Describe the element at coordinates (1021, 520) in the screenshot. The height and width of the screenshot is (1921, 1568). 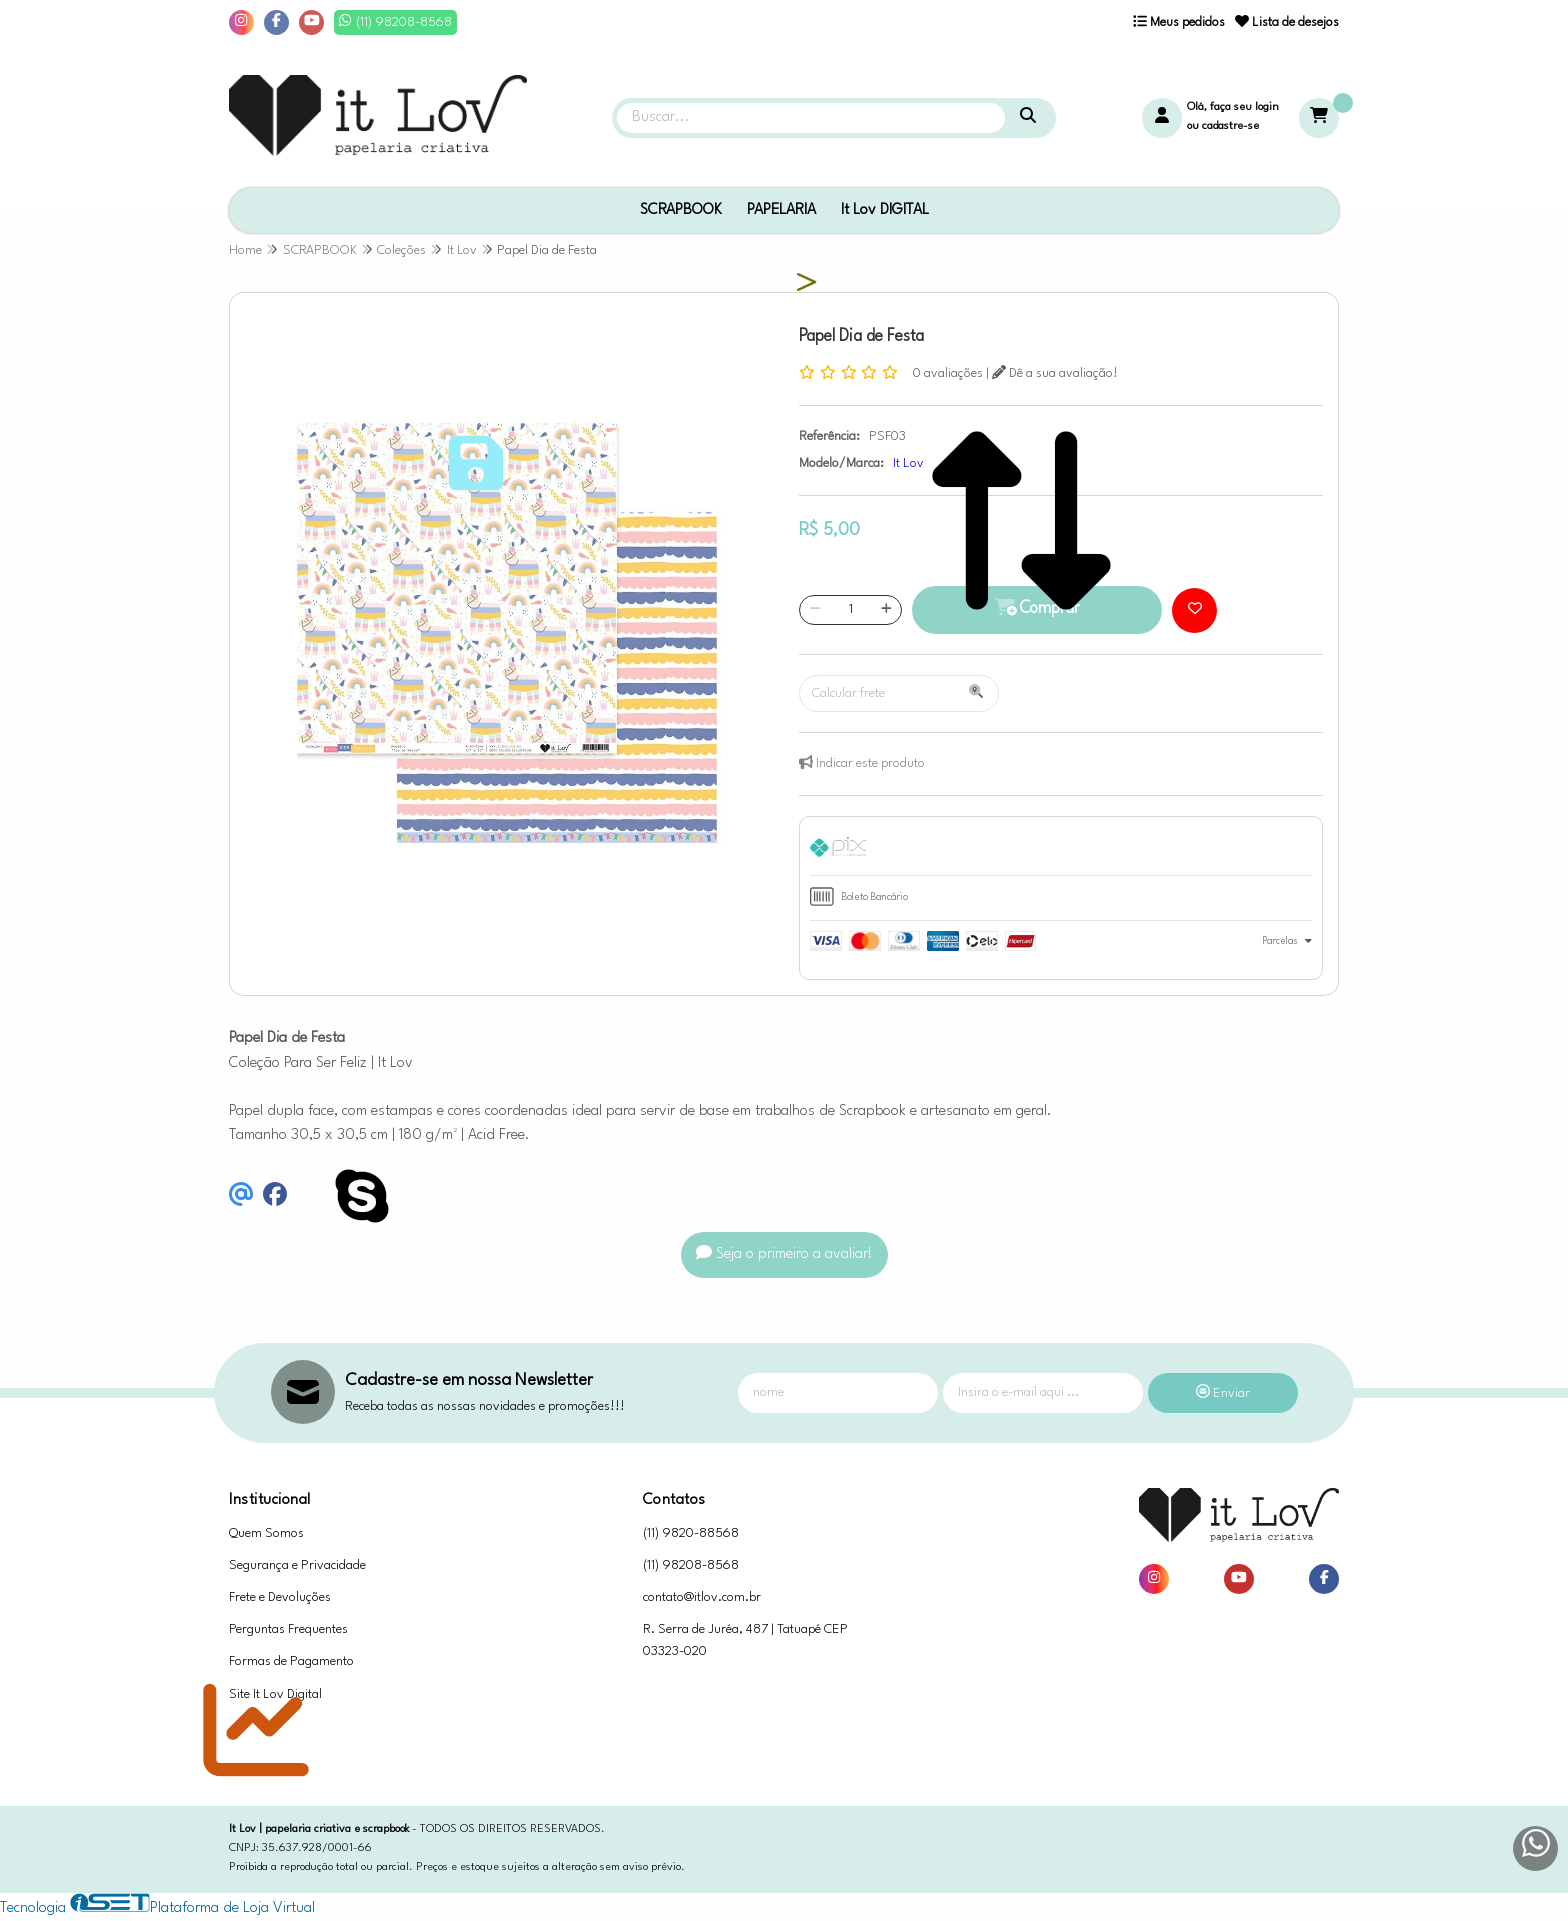
I see `sort items in ascending or descending order` at that location.